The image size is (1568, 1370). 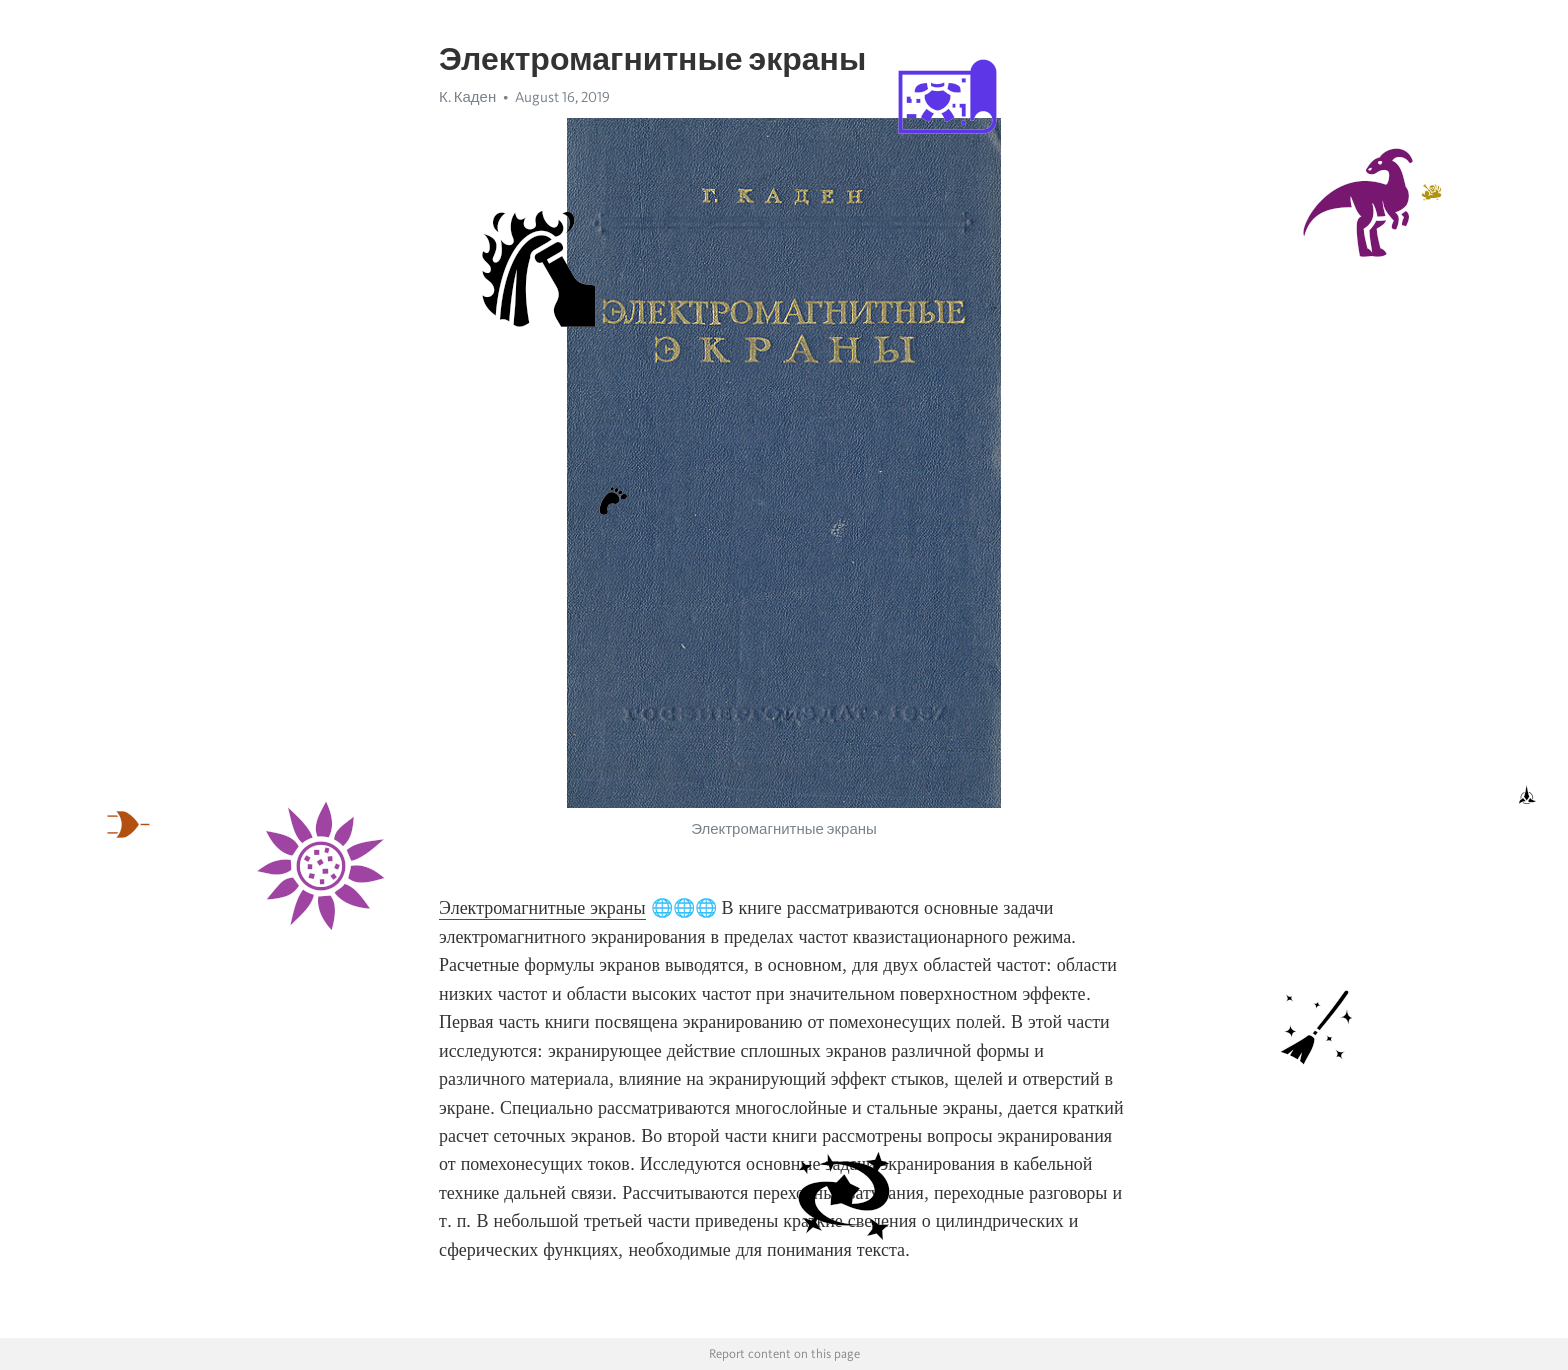 What do you see at coordinates (1527, 794) in the screenshot?
I see `klingon empire emblem from star trek` at bounding box center [1527, 794].